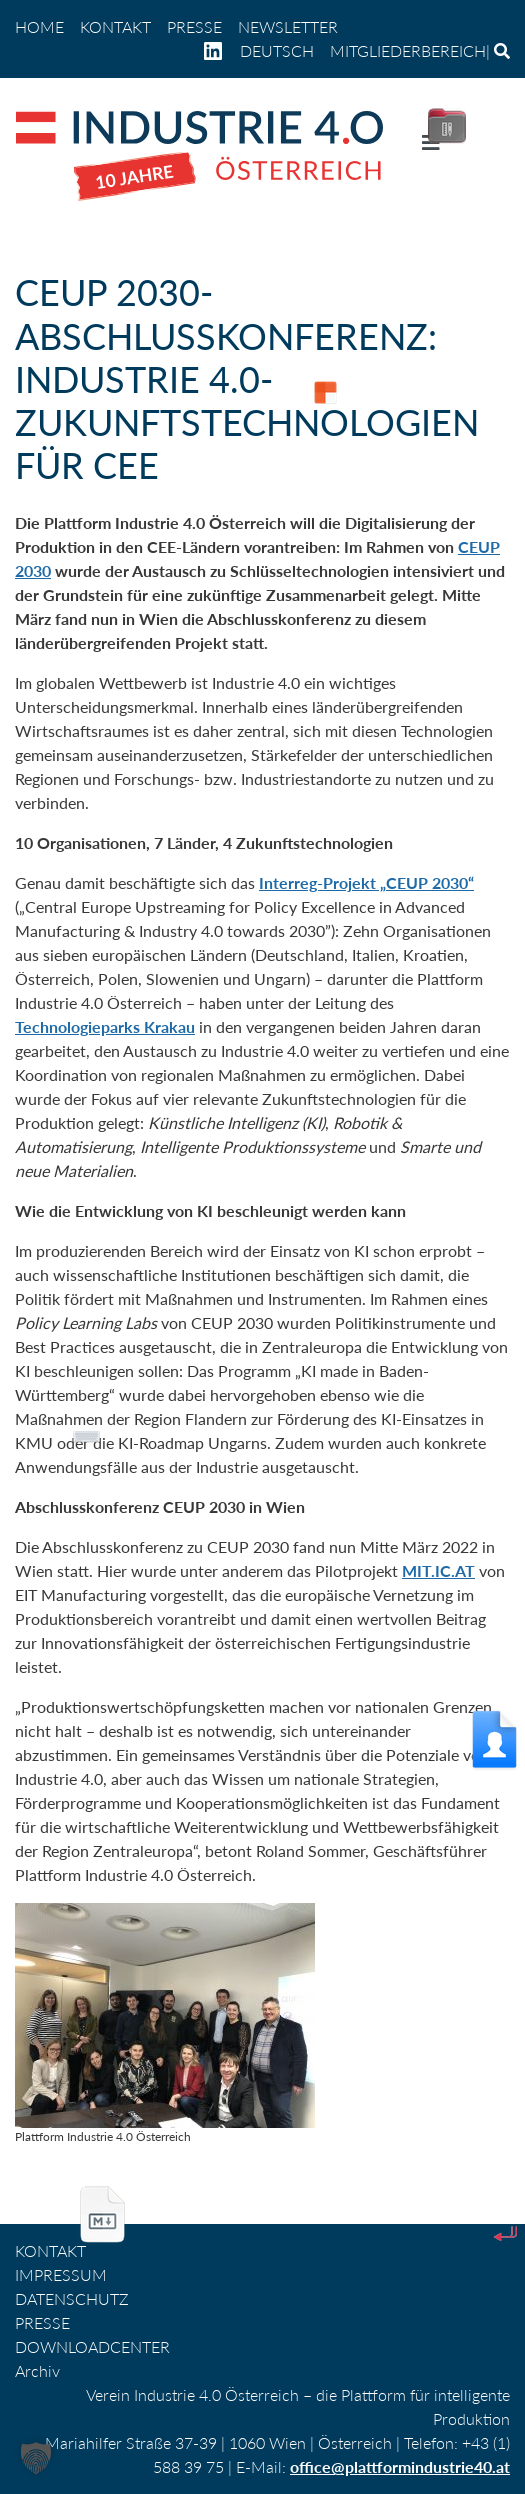  Describe the element at coordinates (102, 2214) in the screenshot. I see `a markdown text file` at that location.